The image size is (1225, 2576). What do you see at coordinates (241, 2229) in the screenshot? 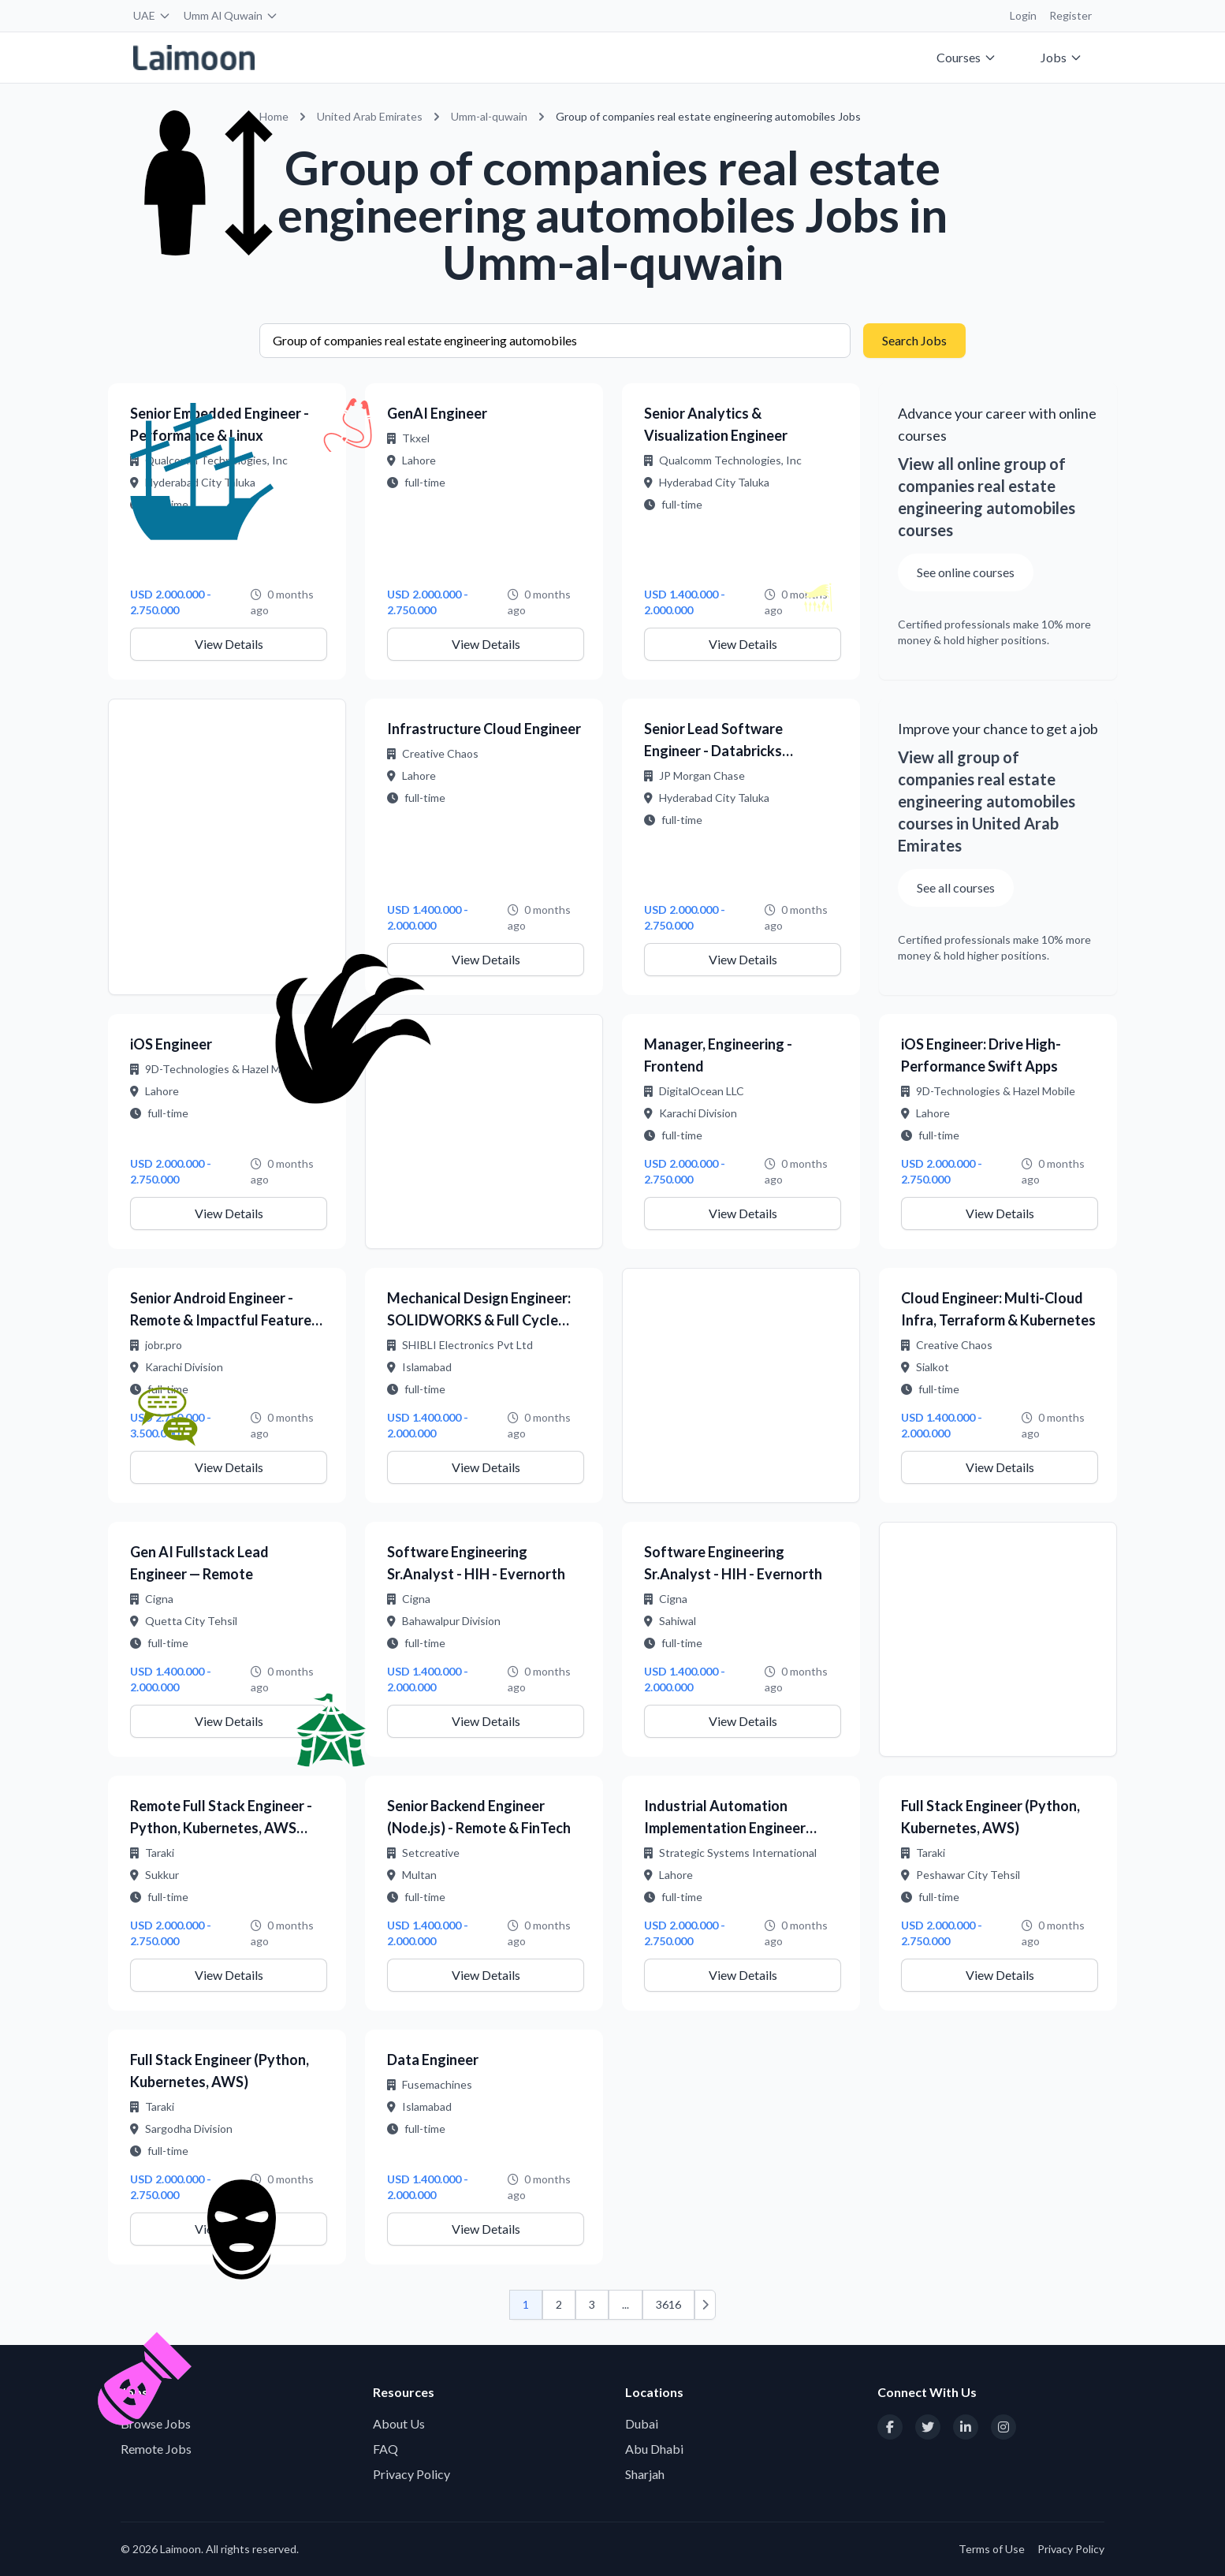
I see `select balaclava or ski mask headgear` at bounding box center [241, 2229].